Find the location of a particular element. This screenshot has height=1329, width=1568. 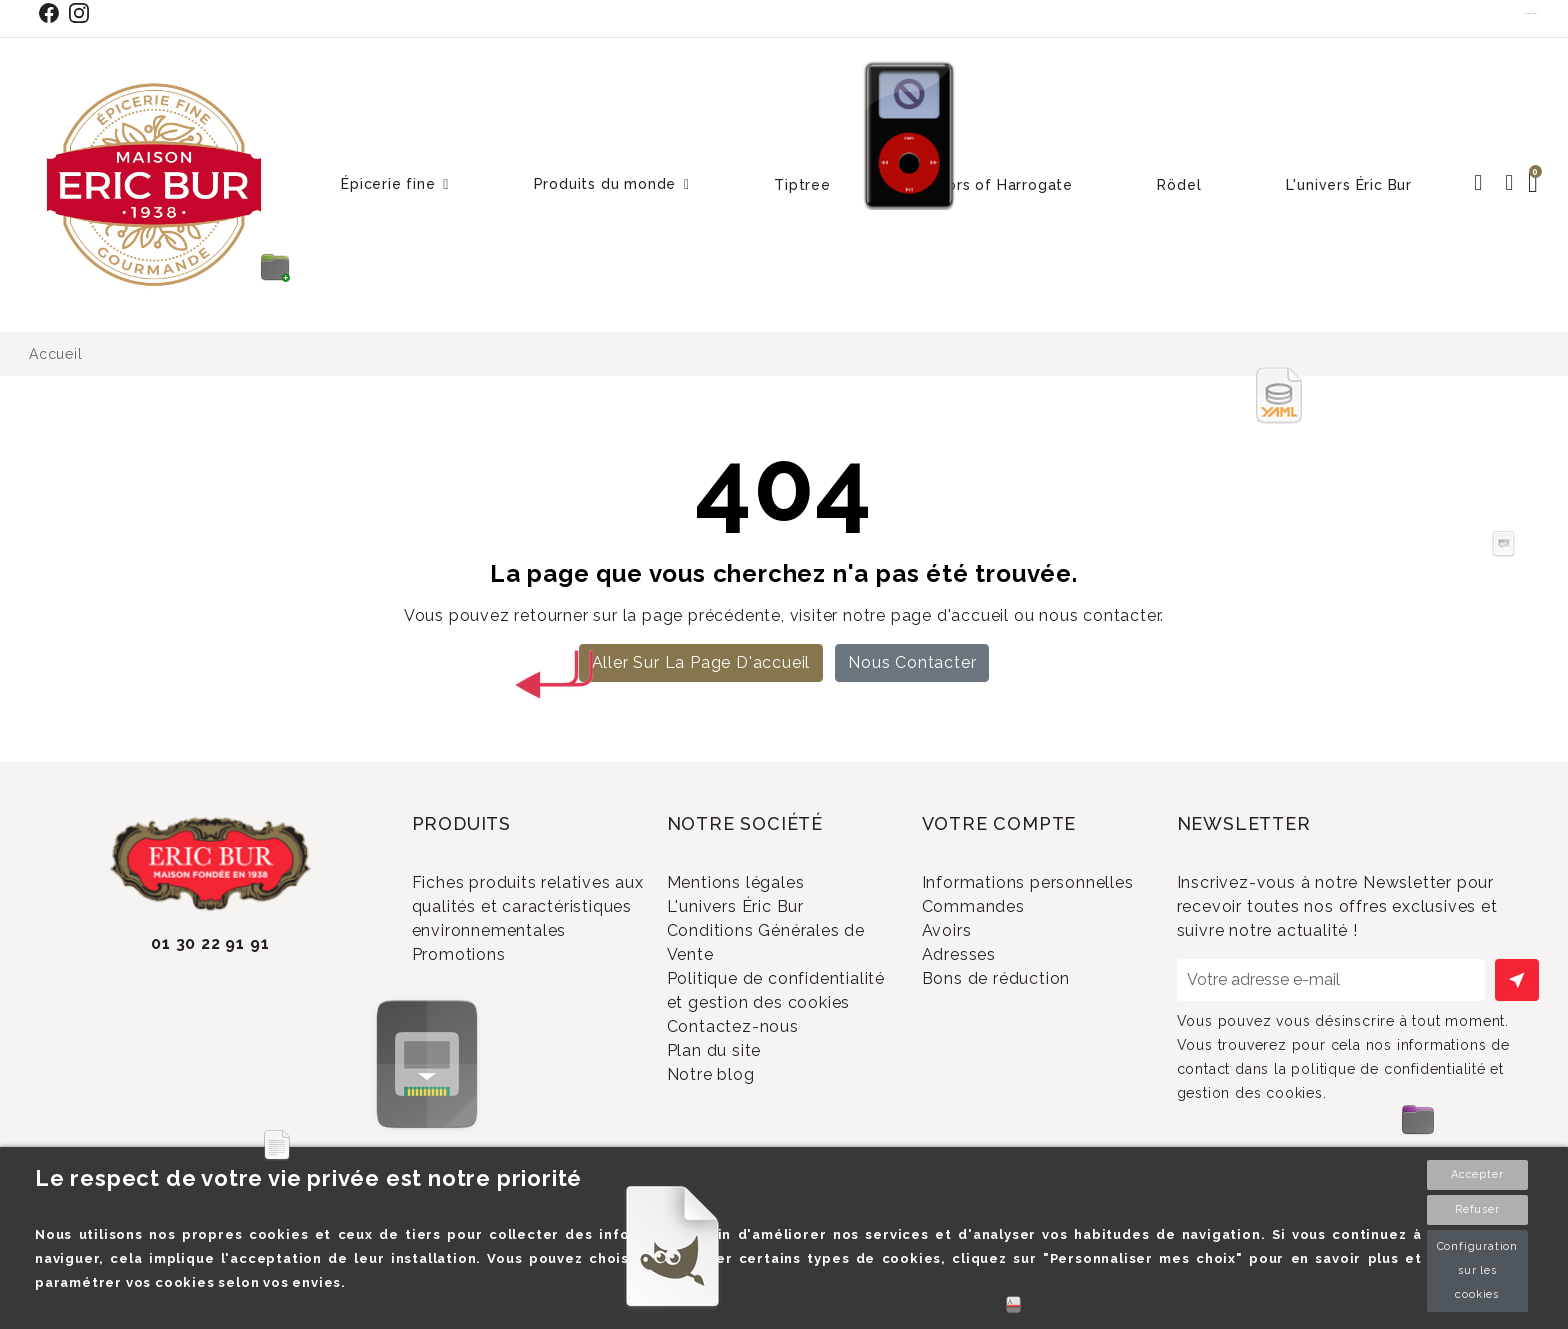

reply to all recipients of an email is located at coordinates (553, 674).